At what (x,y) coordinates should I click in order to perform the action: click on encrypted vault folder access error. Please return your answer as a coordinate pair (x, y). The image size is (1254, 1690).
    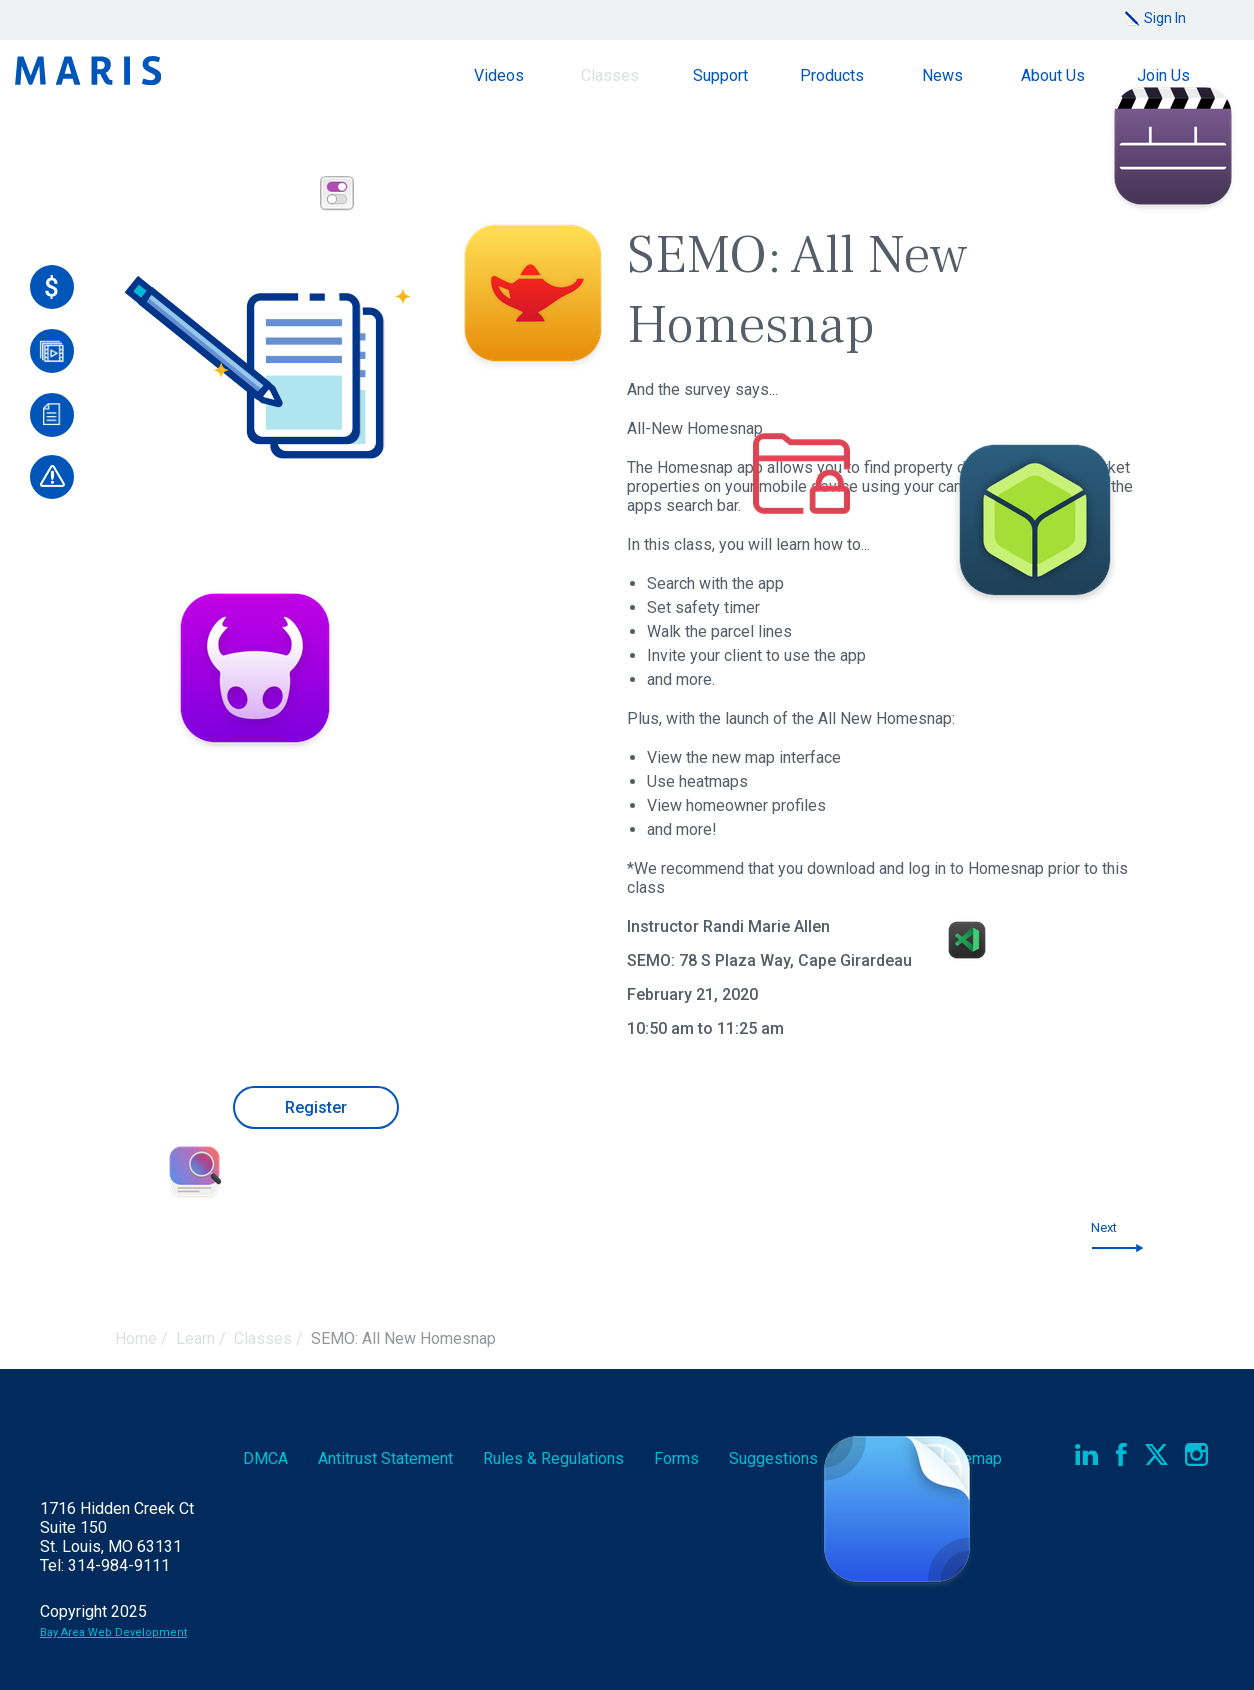
    Looking at the image, I should click on (801, 473).